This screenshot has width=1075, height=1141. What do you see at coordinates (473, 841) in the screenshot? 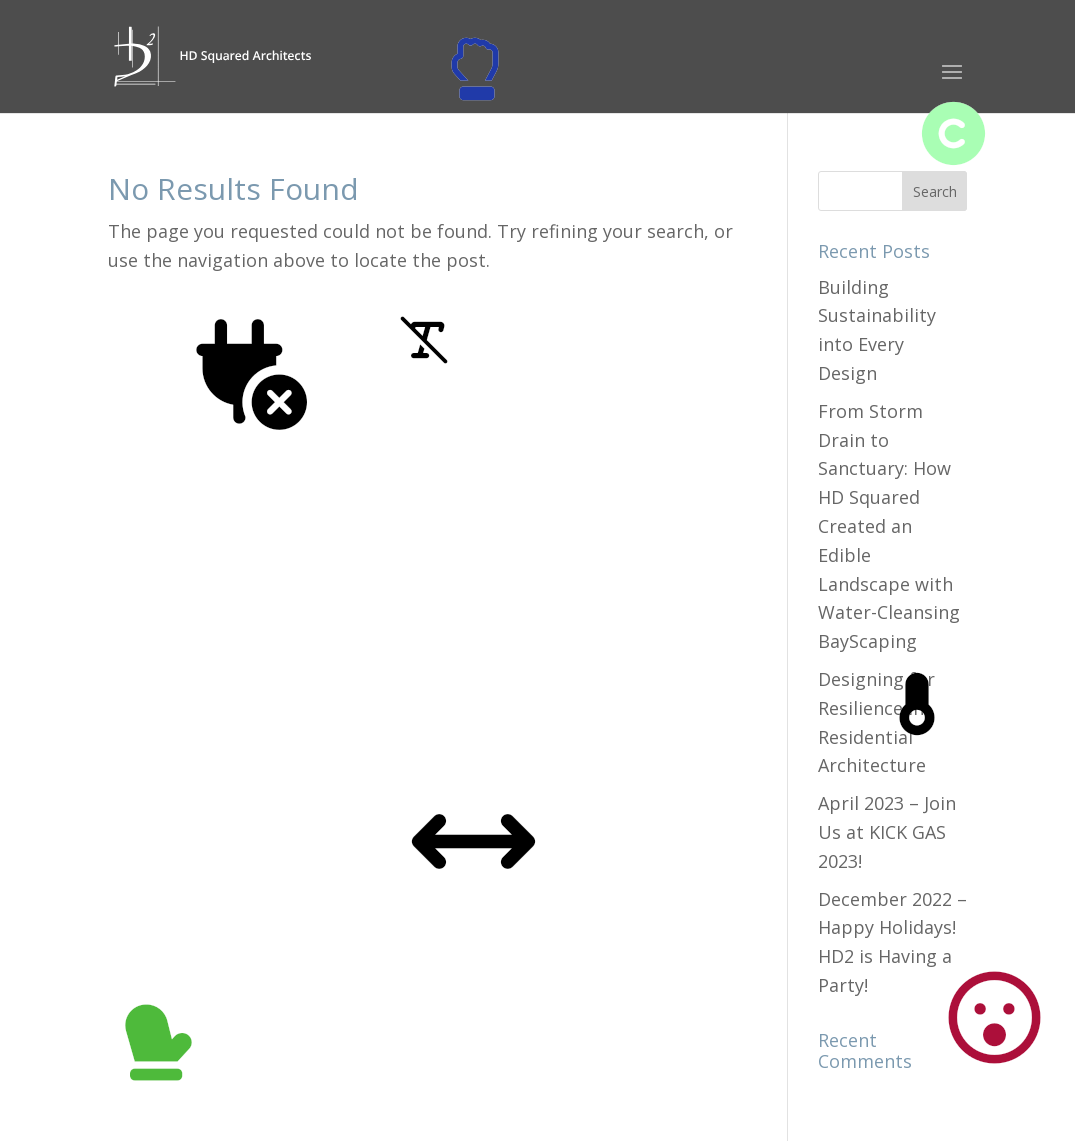
I see `adjust width or resize horizontally` at bounding box center [473, 841].